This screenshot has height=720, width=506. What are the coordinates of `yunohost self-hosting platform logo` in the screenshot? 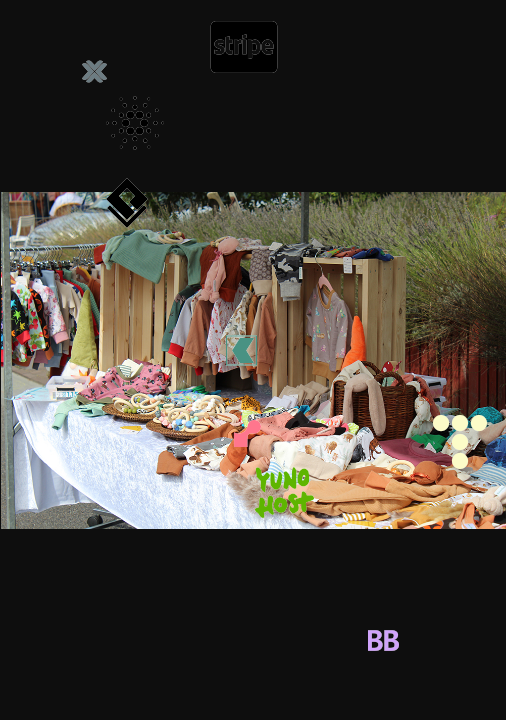 It's located at (284, 492).